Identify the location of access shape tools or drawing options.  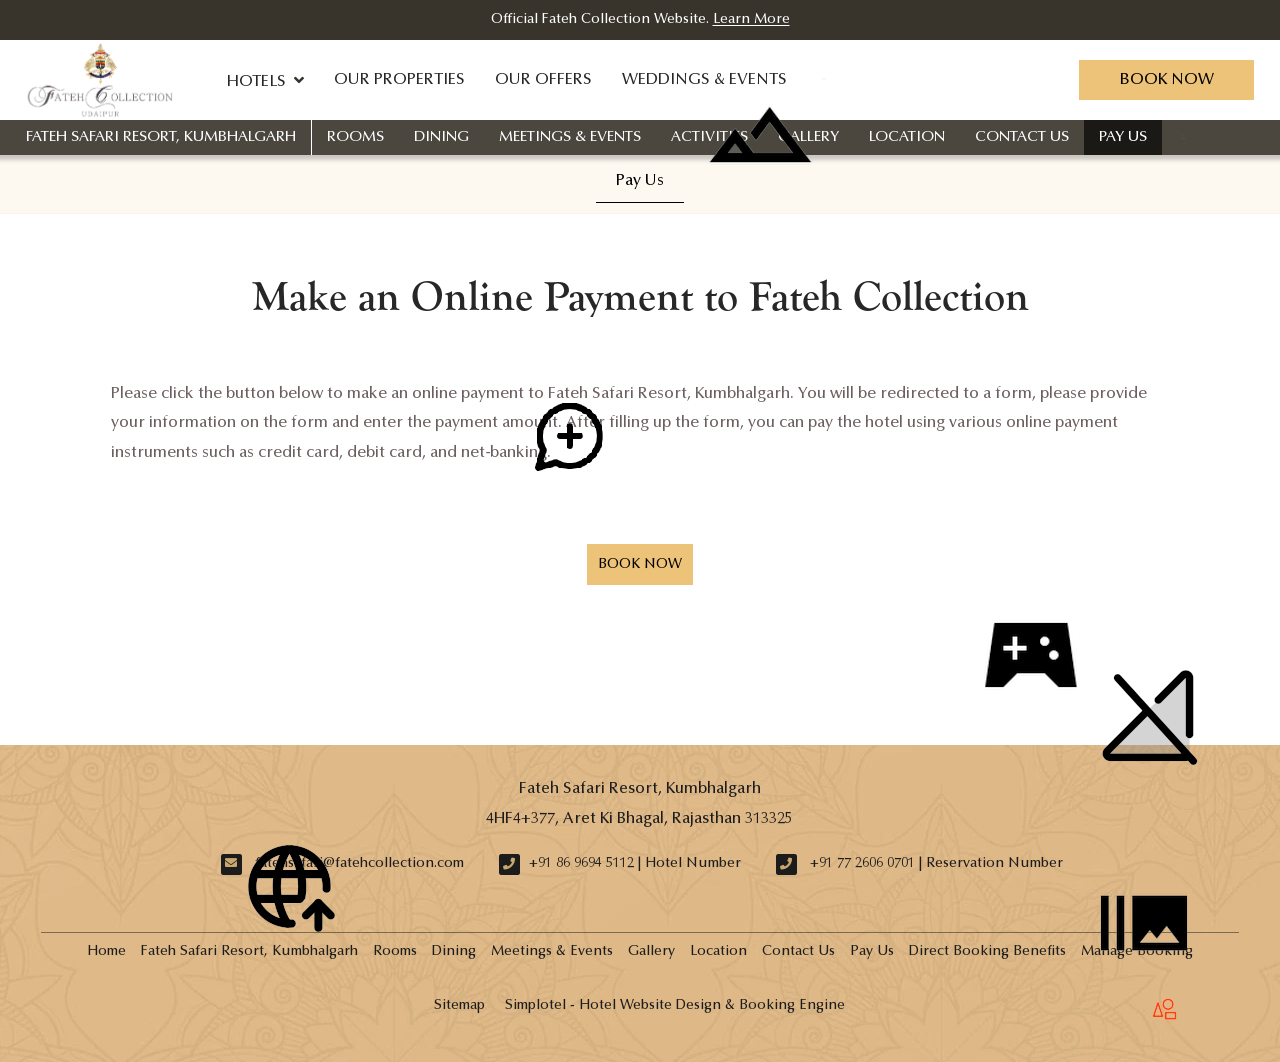
(1165, 1010).